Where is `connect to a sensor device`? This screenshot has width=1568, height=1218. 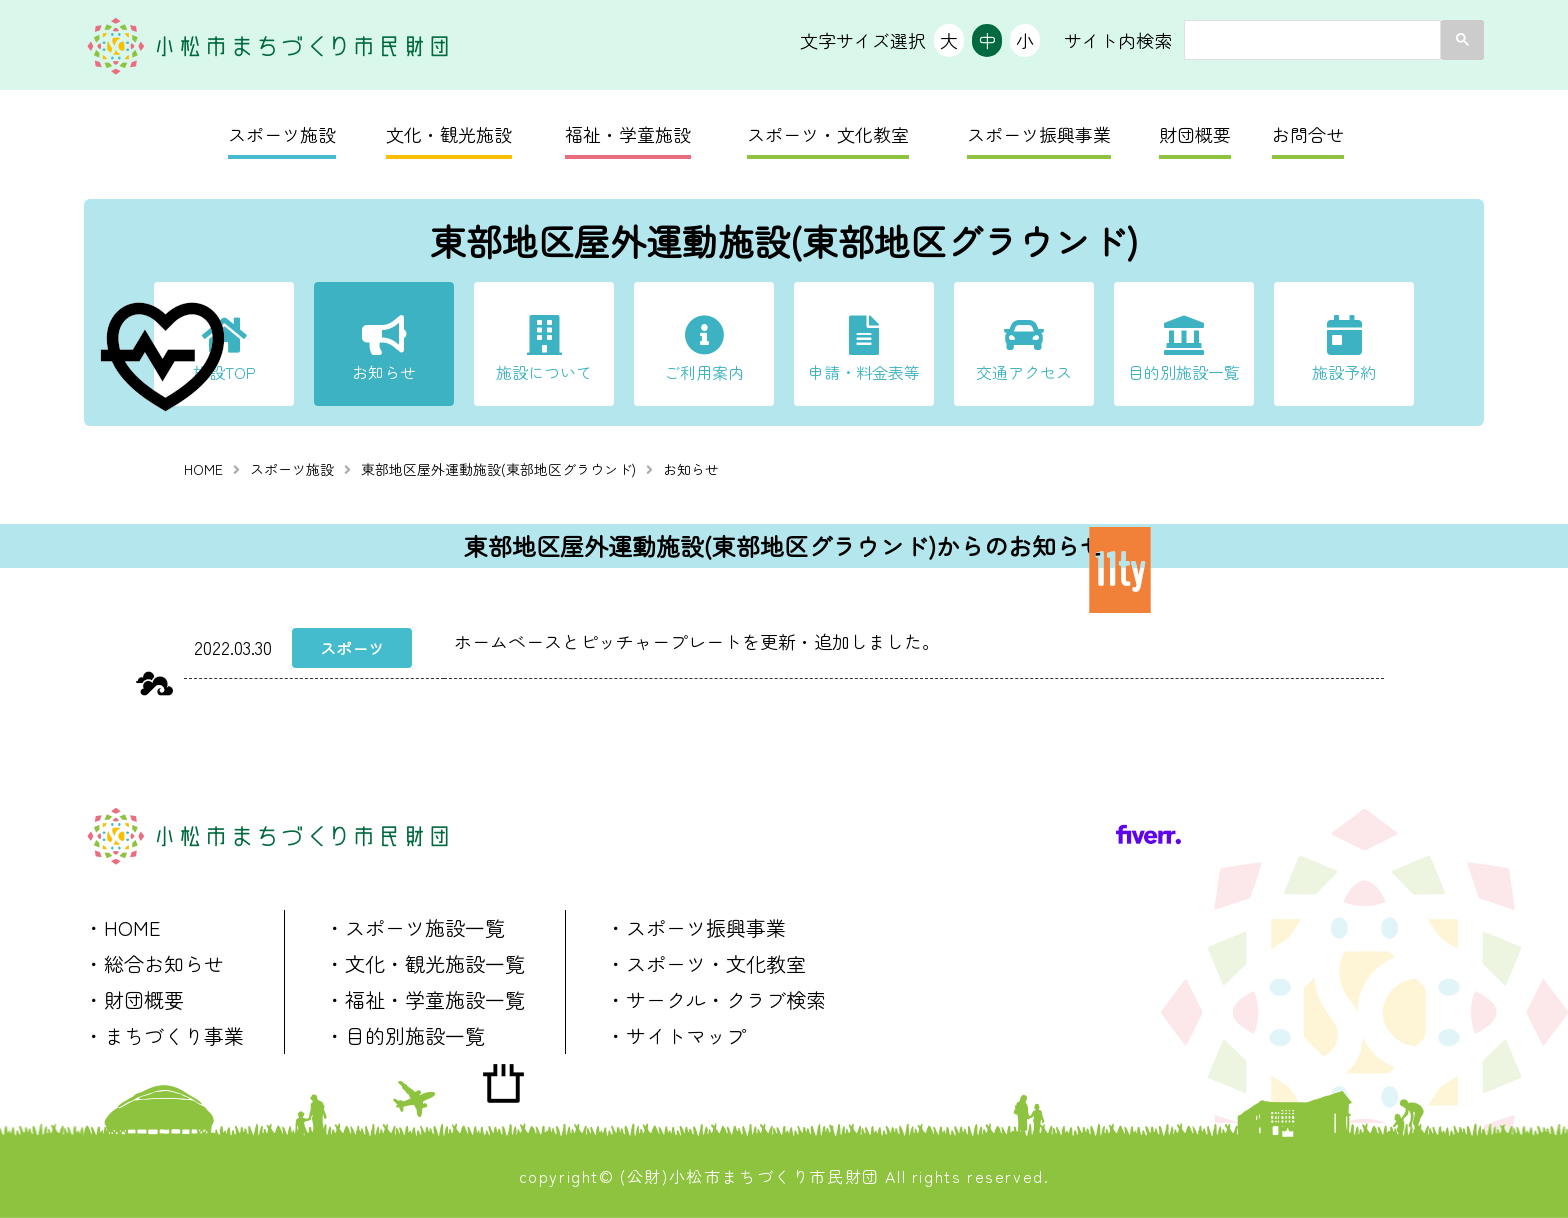 connect to a sensor device is located at coordinates (503, 1084).